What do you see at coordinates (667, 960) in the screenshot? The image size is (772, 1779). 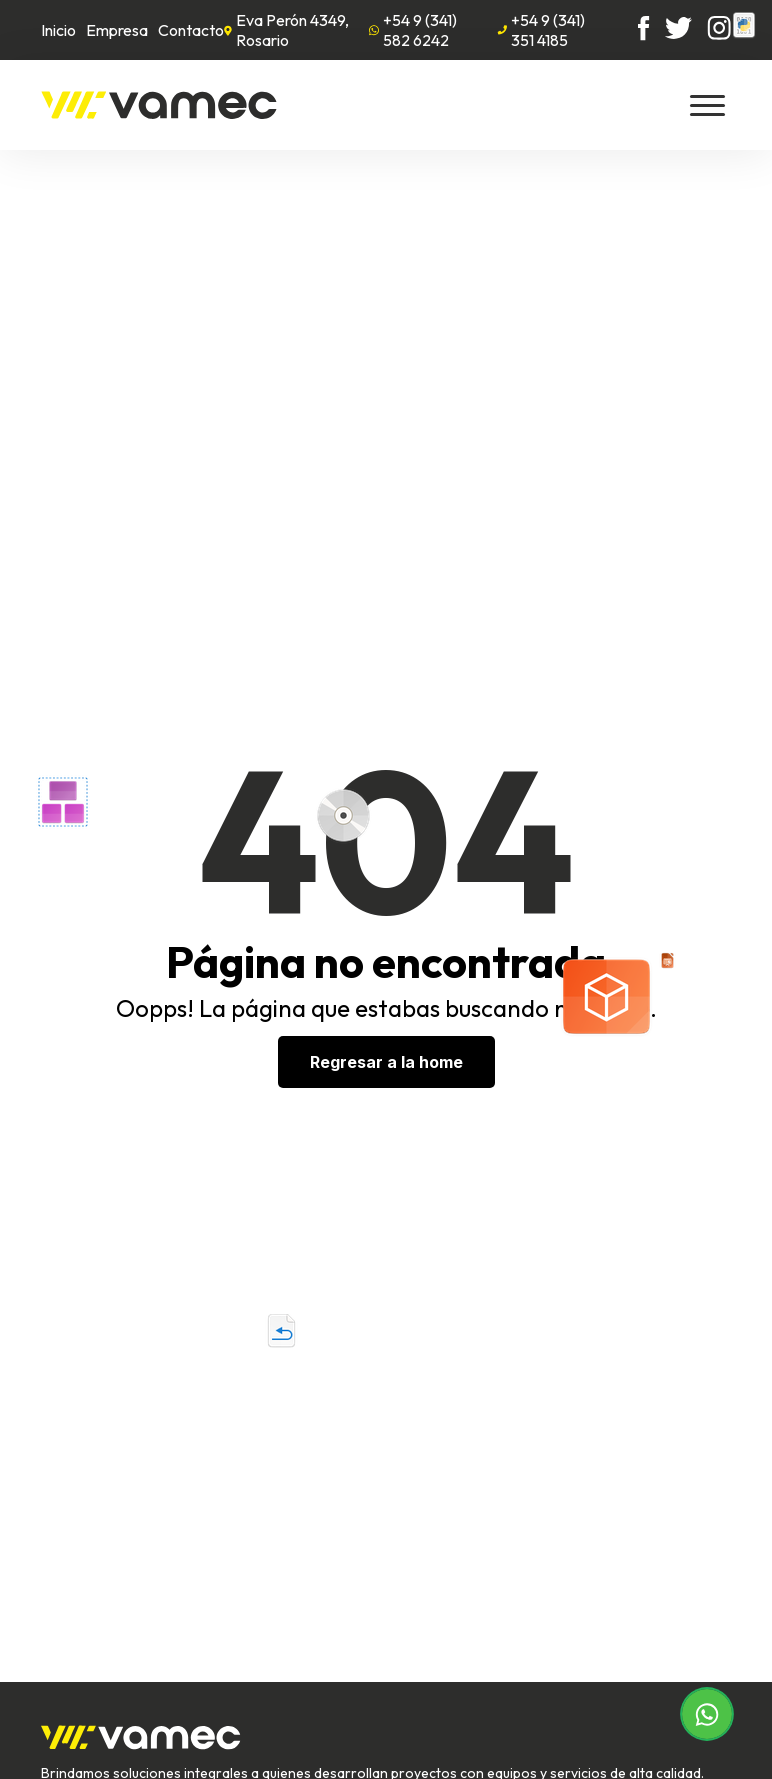 I see `open libreoffice impress presentation software` at bounding box center [667, 960].